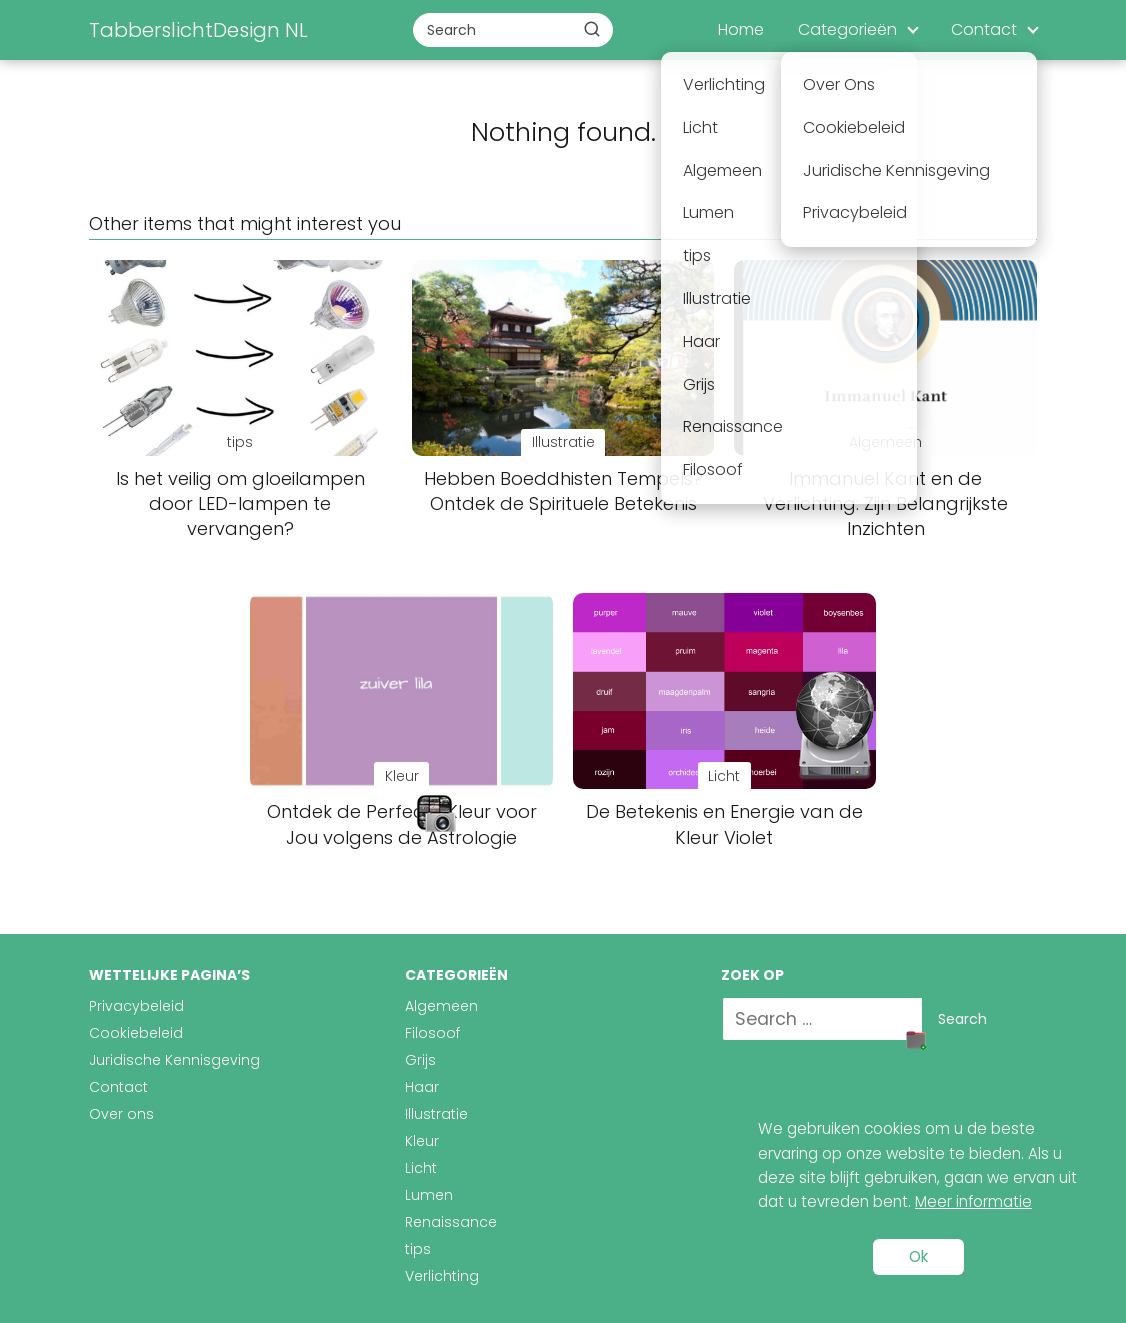 The height and width of the screenshot is (1323, 1126). What do you see at coordinates (434, 812) in the screenshot?
I see `open image capture to import photos from cameras or scanners` at bounding box center [434, 812].